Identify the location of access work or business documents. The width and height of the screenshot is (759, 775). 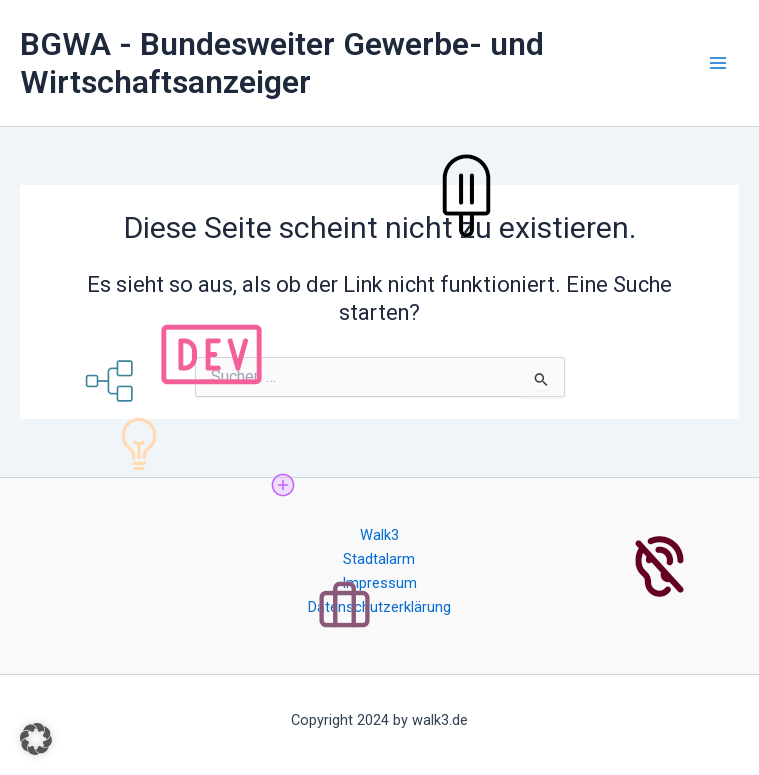
(344, 604).